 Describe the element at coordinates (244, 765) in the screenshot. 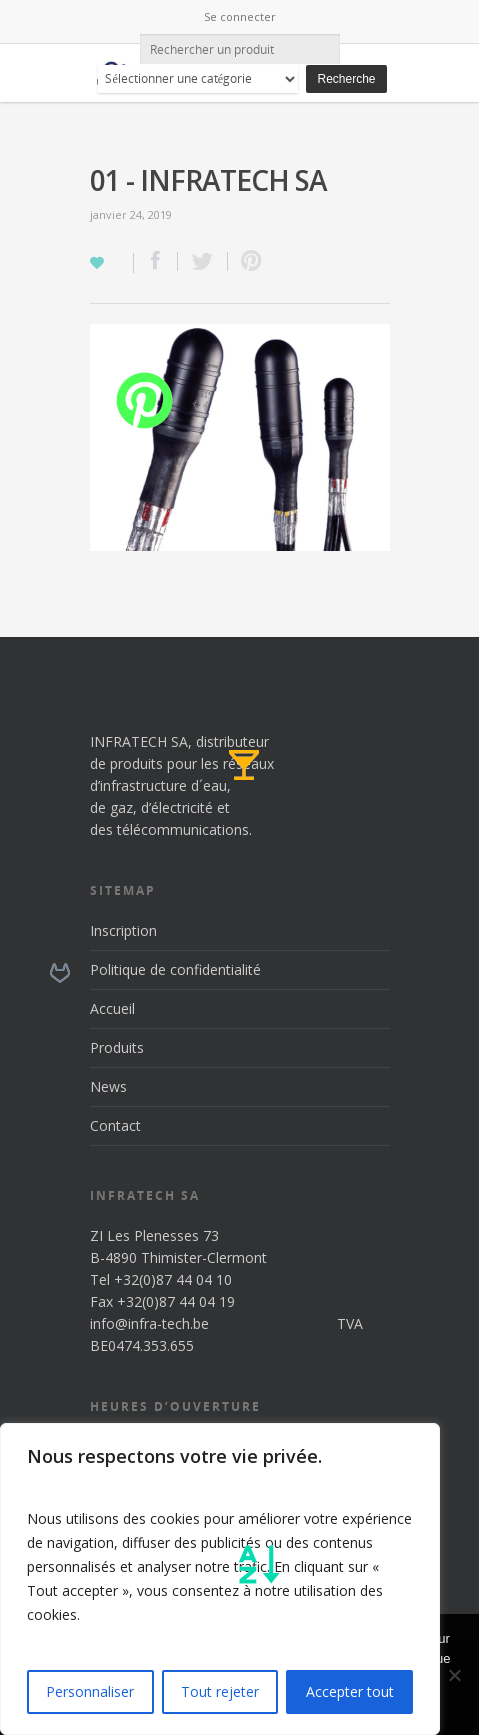

I see `view cocktail or drink menu` at that location.